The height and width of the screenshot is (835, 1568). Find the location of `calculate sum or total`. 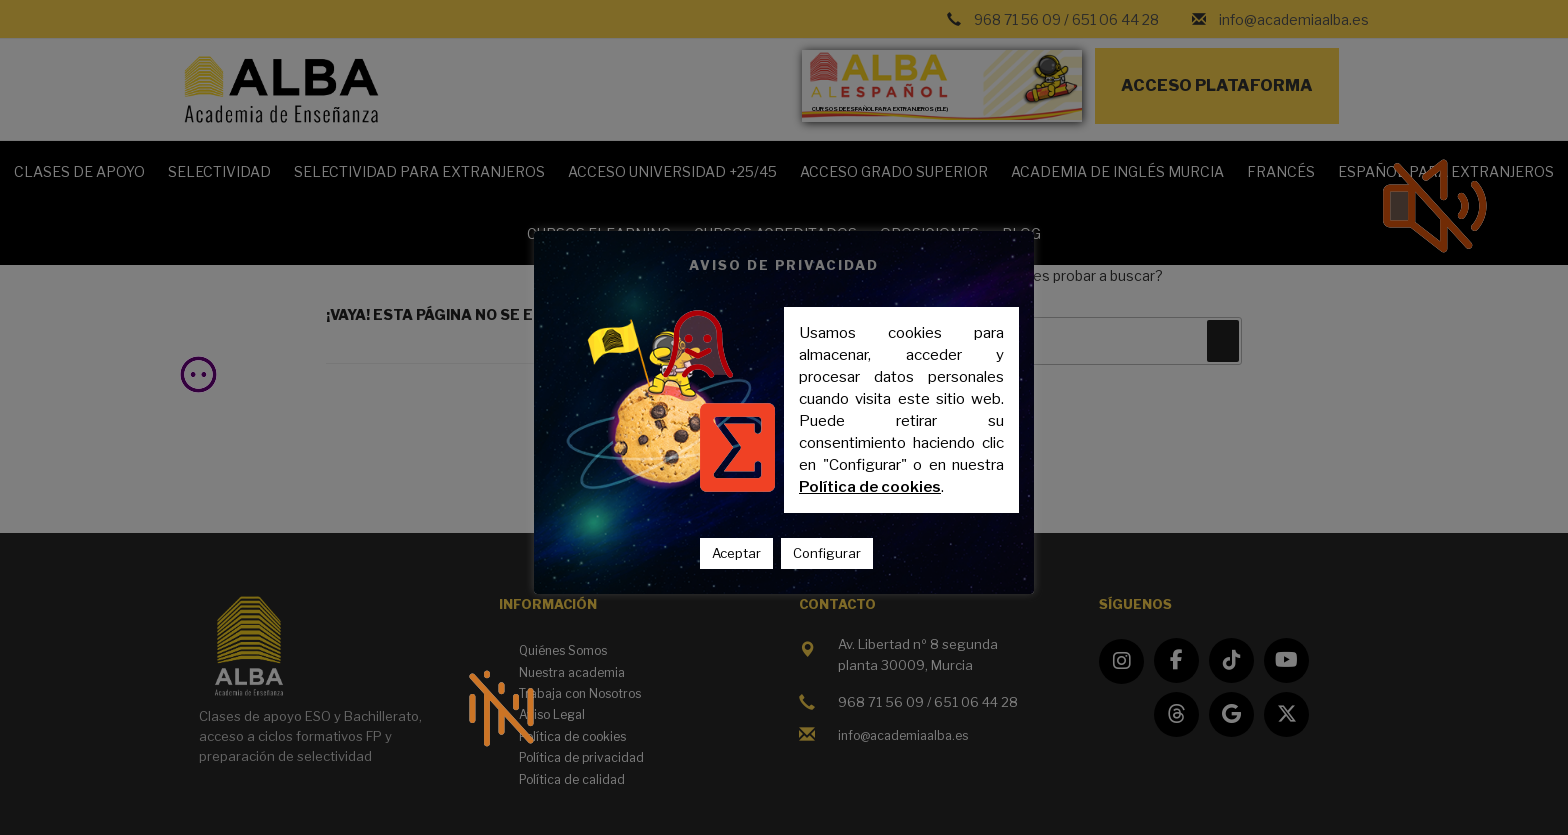

calculate sum or total is located at coordinates (737, 447).